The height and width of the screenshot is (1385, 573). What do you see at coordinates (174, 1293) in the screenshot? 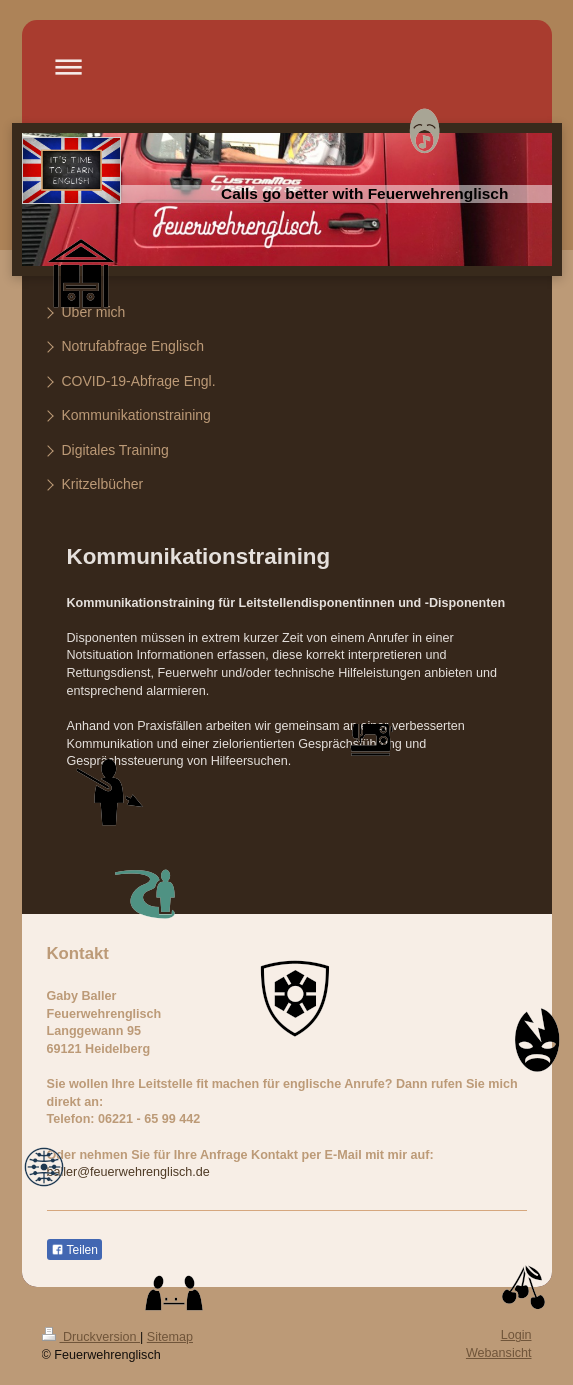
I see `find or join tabletop gaming sessions` at bounding box center [174, 1293].